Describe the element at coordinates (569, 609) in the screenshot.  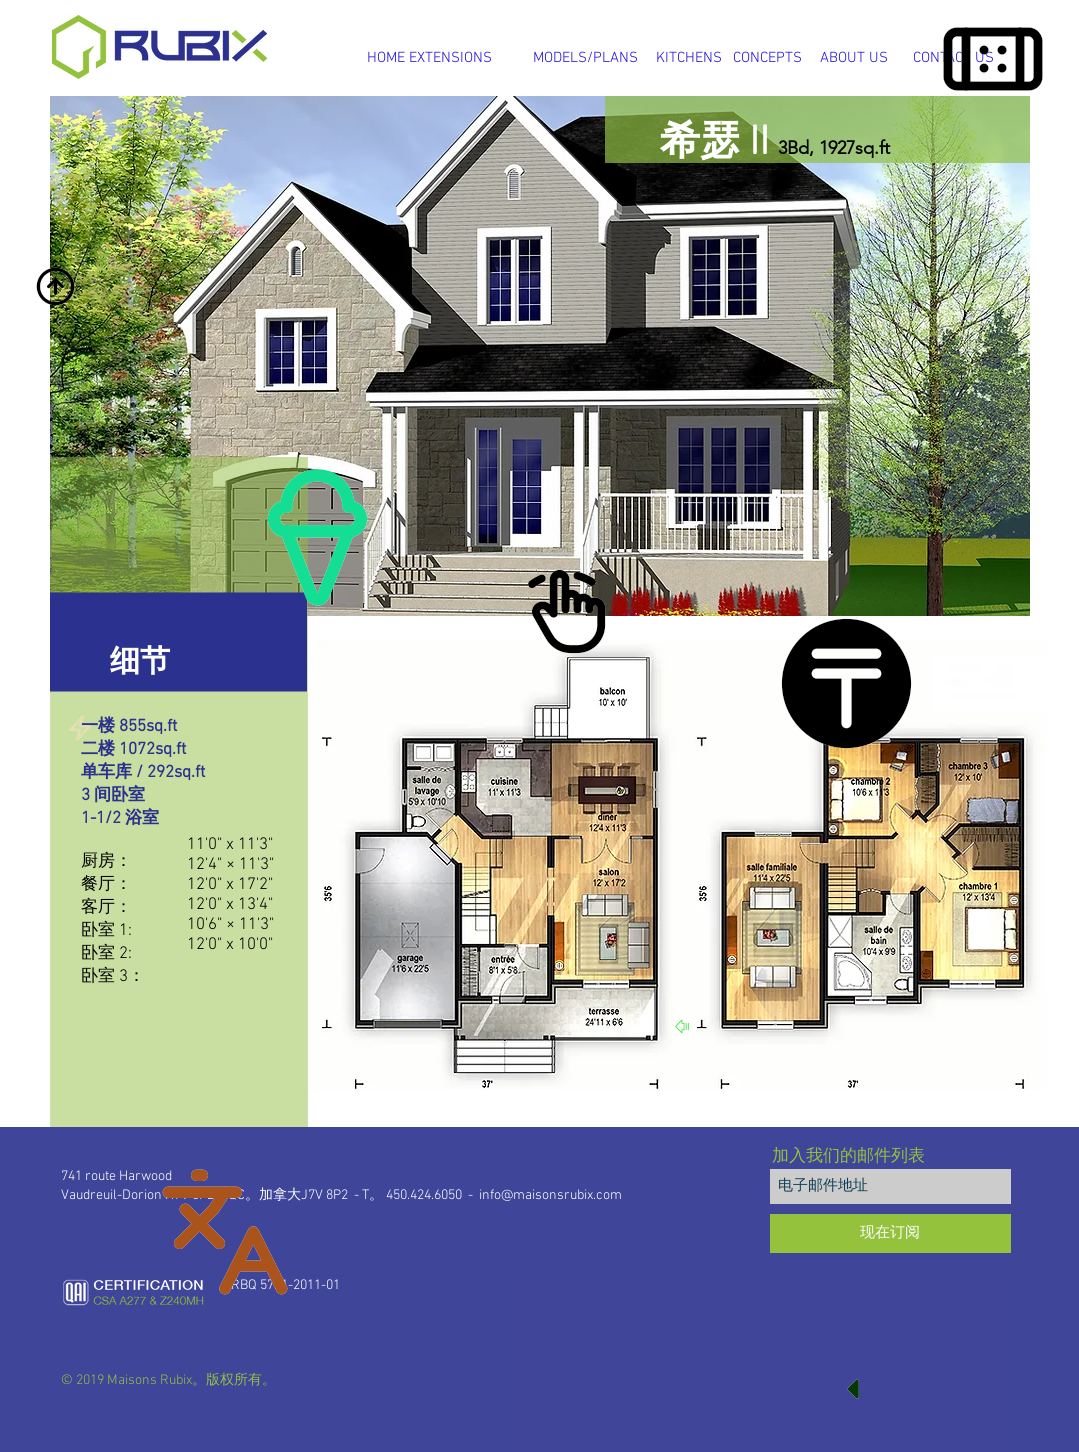
I see `drag to move or reposition an element` at that location.